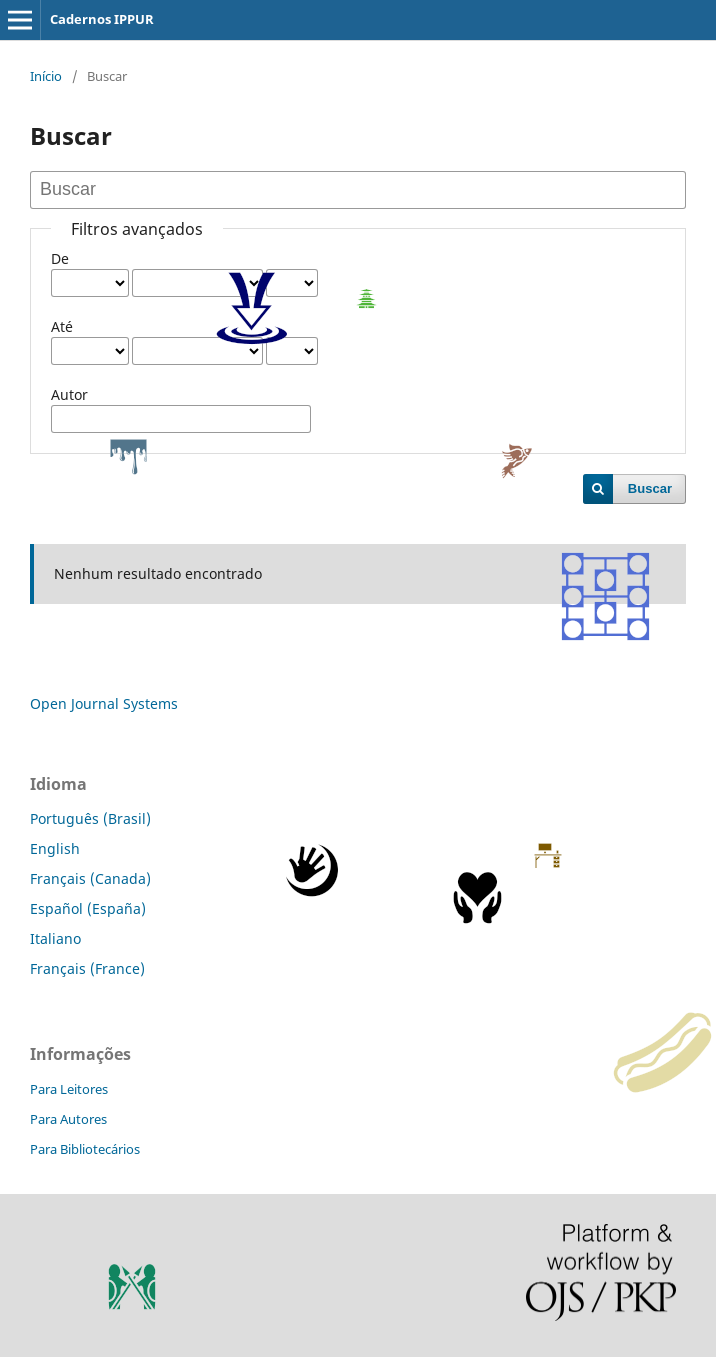 The height and width of the screenshot is (1357, 716). Describe the element at coordinates (128, 457) in the screenshot. I see `indicates blood or gore content warning` at that location.